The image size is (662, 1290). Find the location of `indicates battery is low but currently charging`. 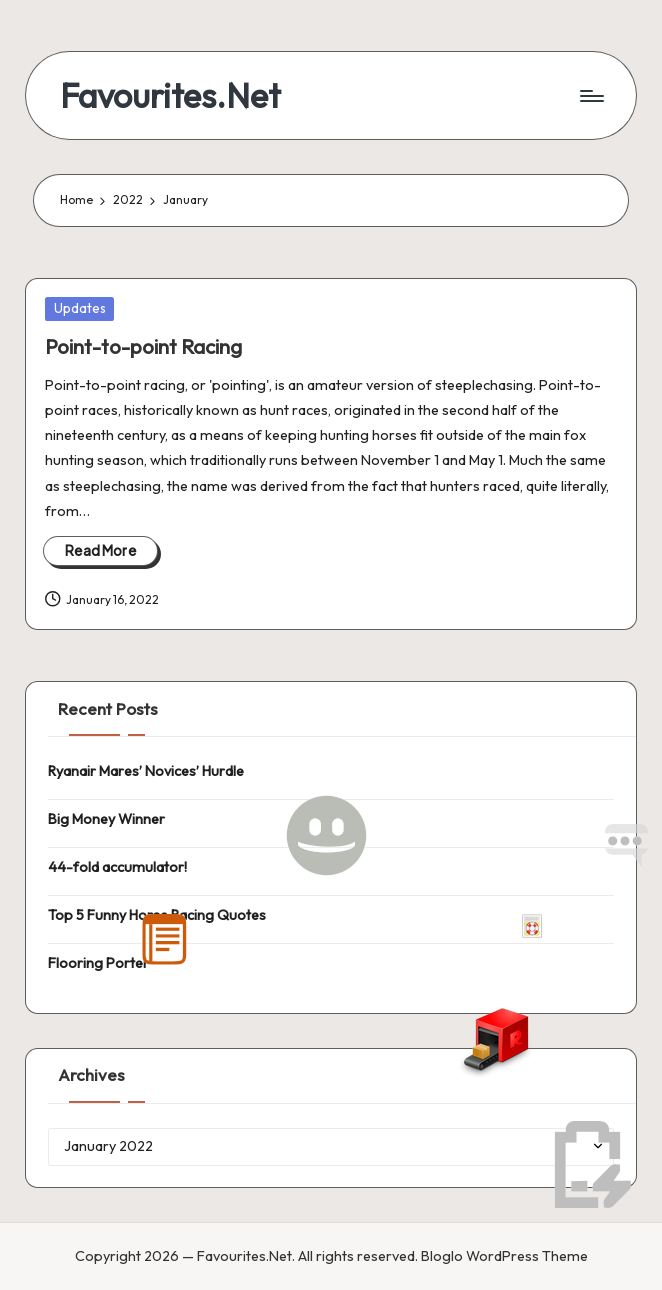

indicates battery is low but currently charging is located at coordinates (587, 1164).